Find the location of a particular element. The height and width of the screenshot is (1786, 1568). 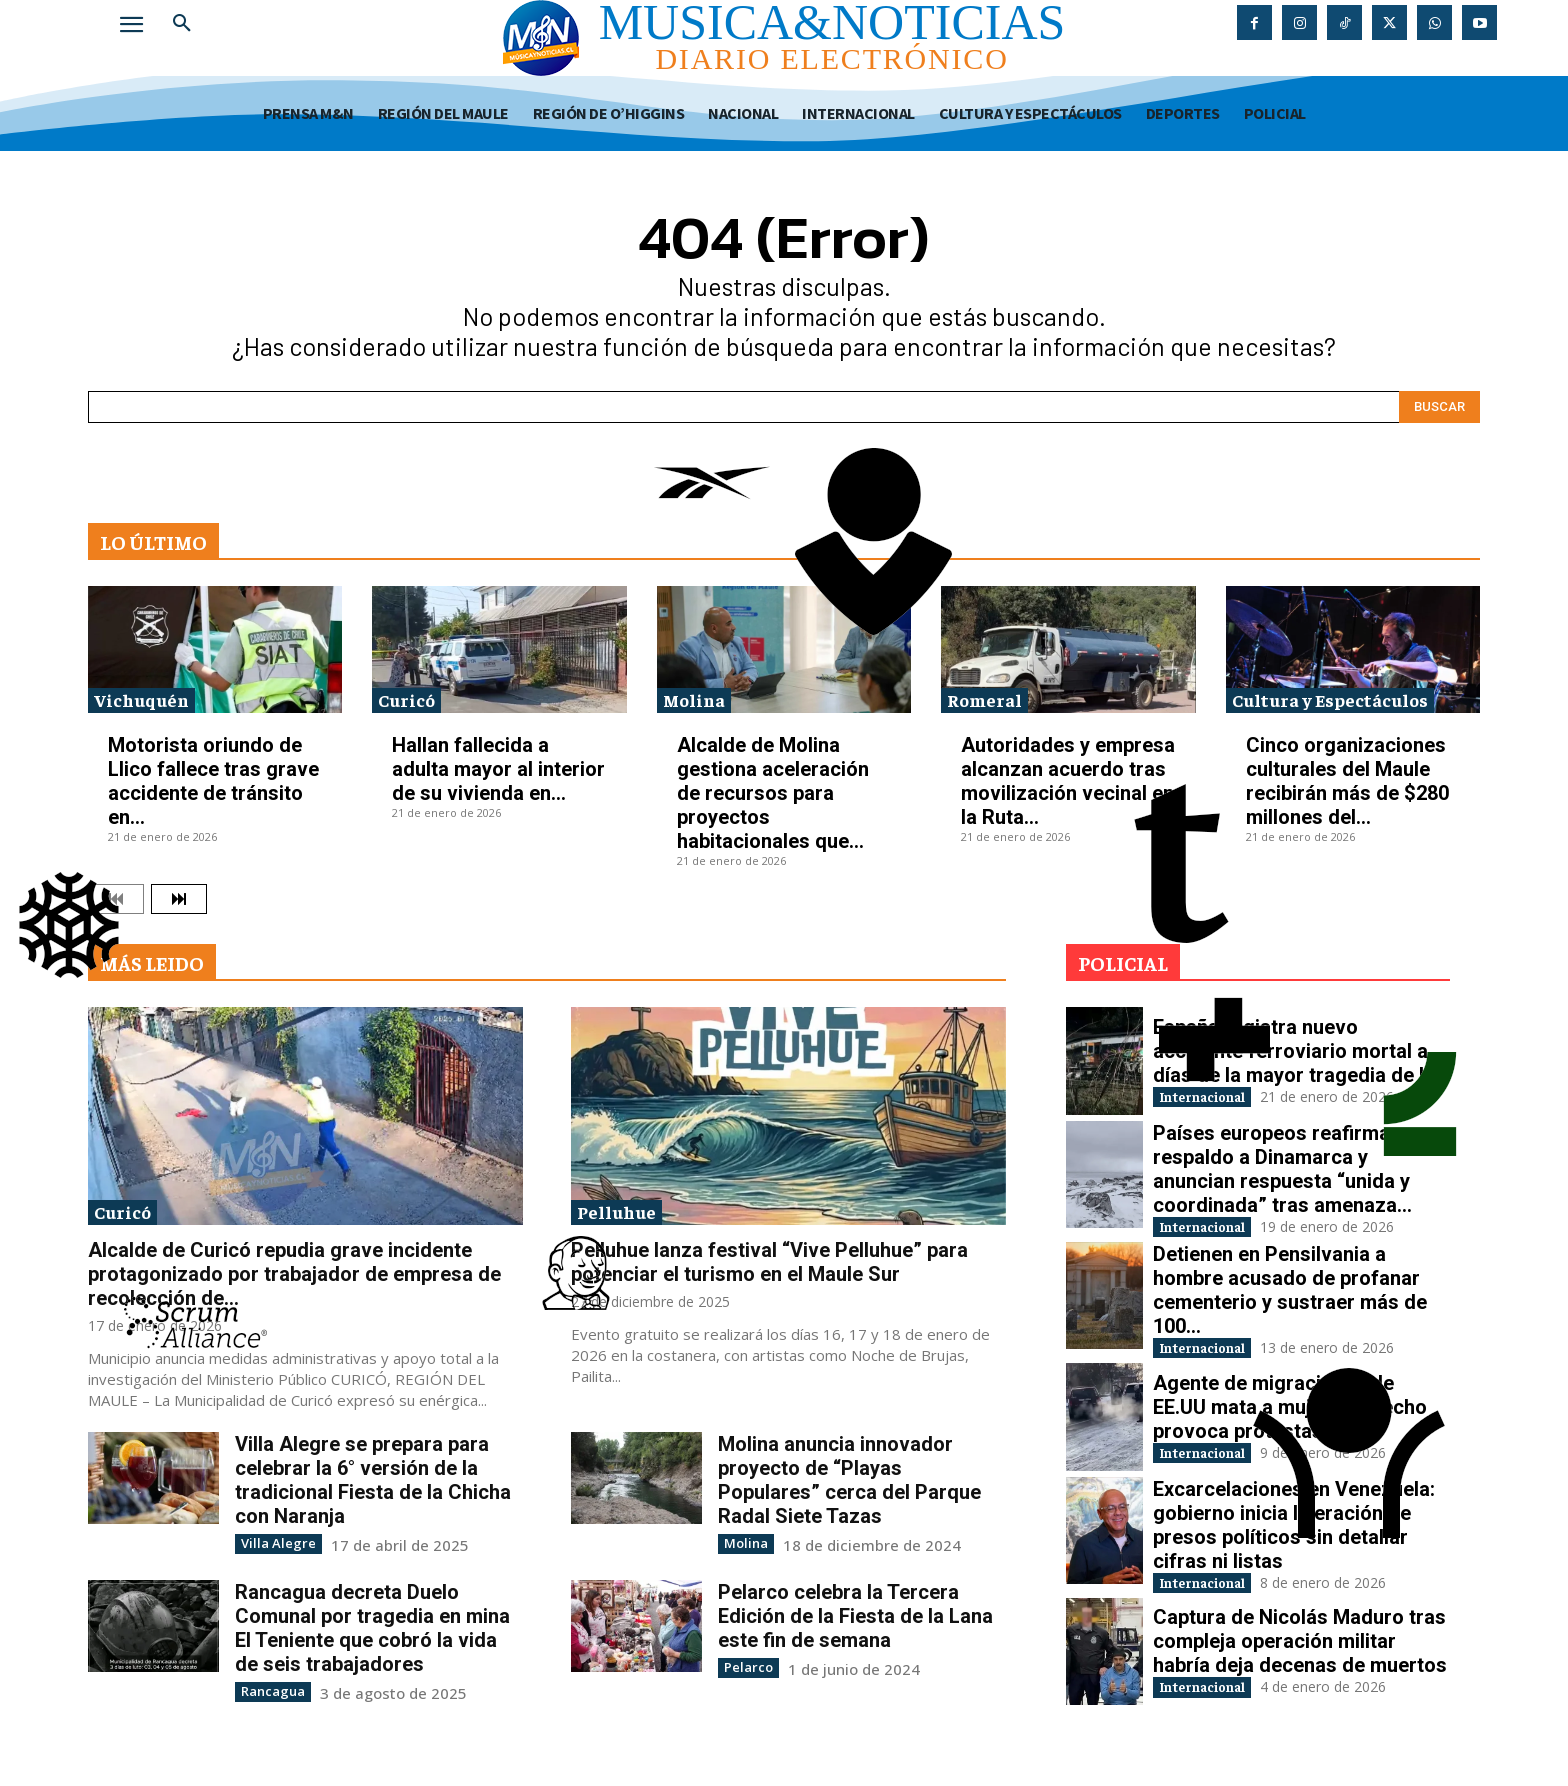

open typst document editor is located at coordinates (1181, 863).